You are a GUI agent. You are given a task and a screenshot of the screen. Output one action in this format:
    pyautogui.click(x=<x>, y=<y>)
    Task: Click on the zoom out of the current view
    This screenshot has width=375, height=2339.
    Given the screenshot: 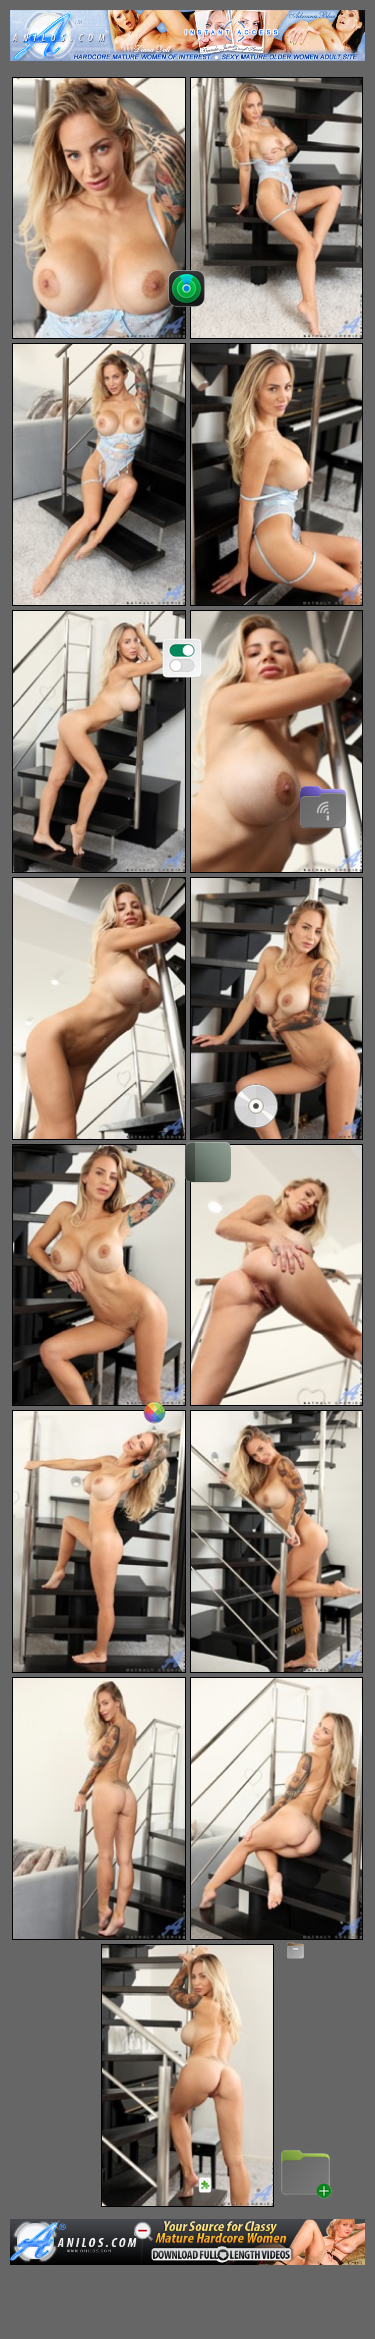 What is the action you would take?
    pyautogui.click(x=143, y=2231)
    